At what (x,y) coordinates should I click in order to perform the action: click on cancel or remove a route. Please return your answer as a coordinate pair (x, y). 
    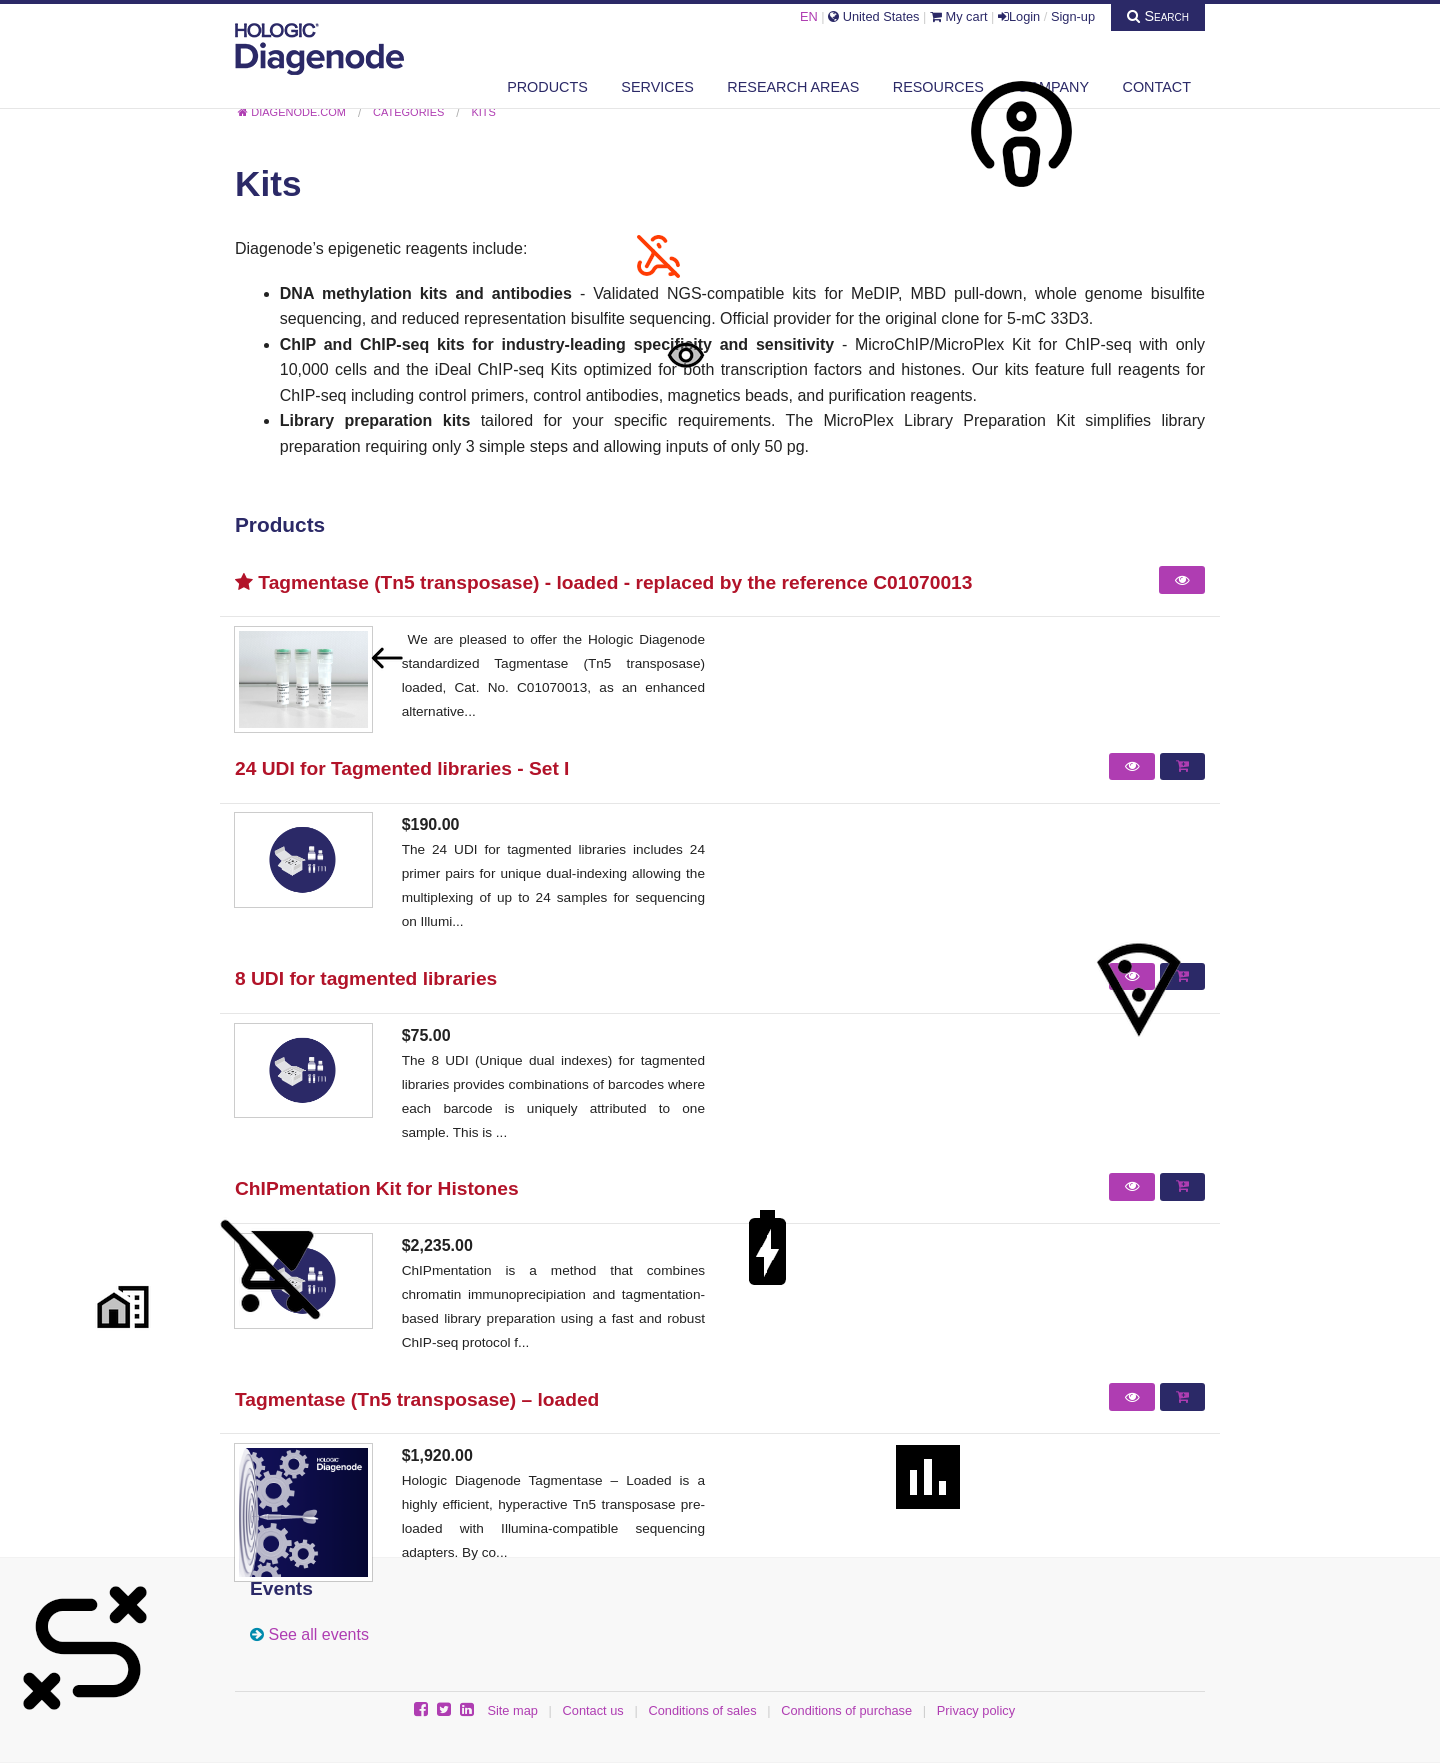
    Looking at the image, I should click on (85, 1648).